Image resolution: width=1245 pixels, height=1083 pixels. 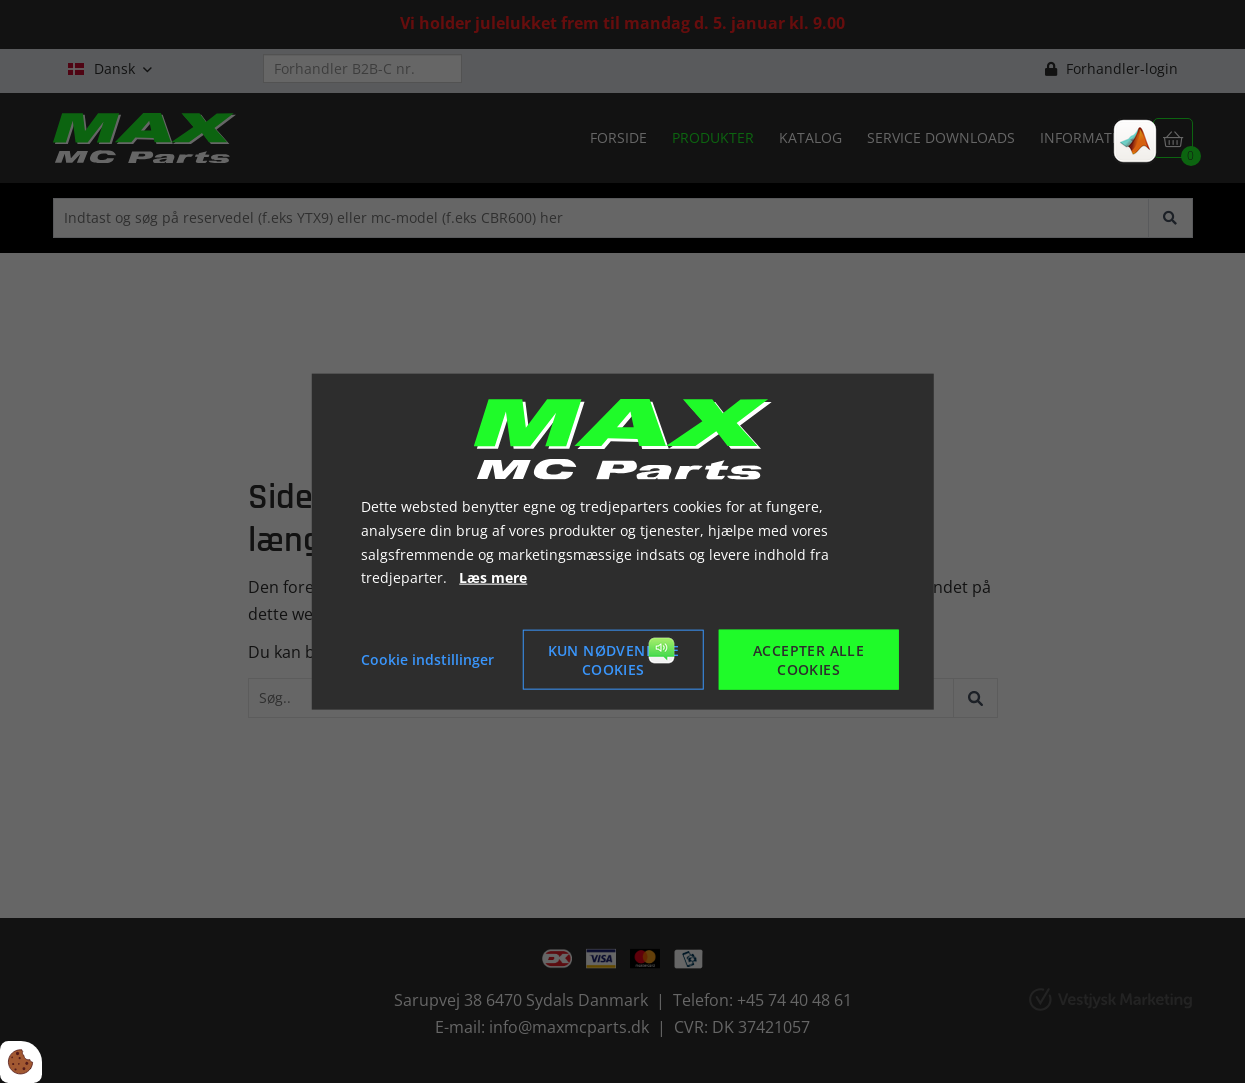 What do you see at coordinates (1135, 141) in the screenshot?
I see `open MATLAB application` at bounding box center [1135, 141].